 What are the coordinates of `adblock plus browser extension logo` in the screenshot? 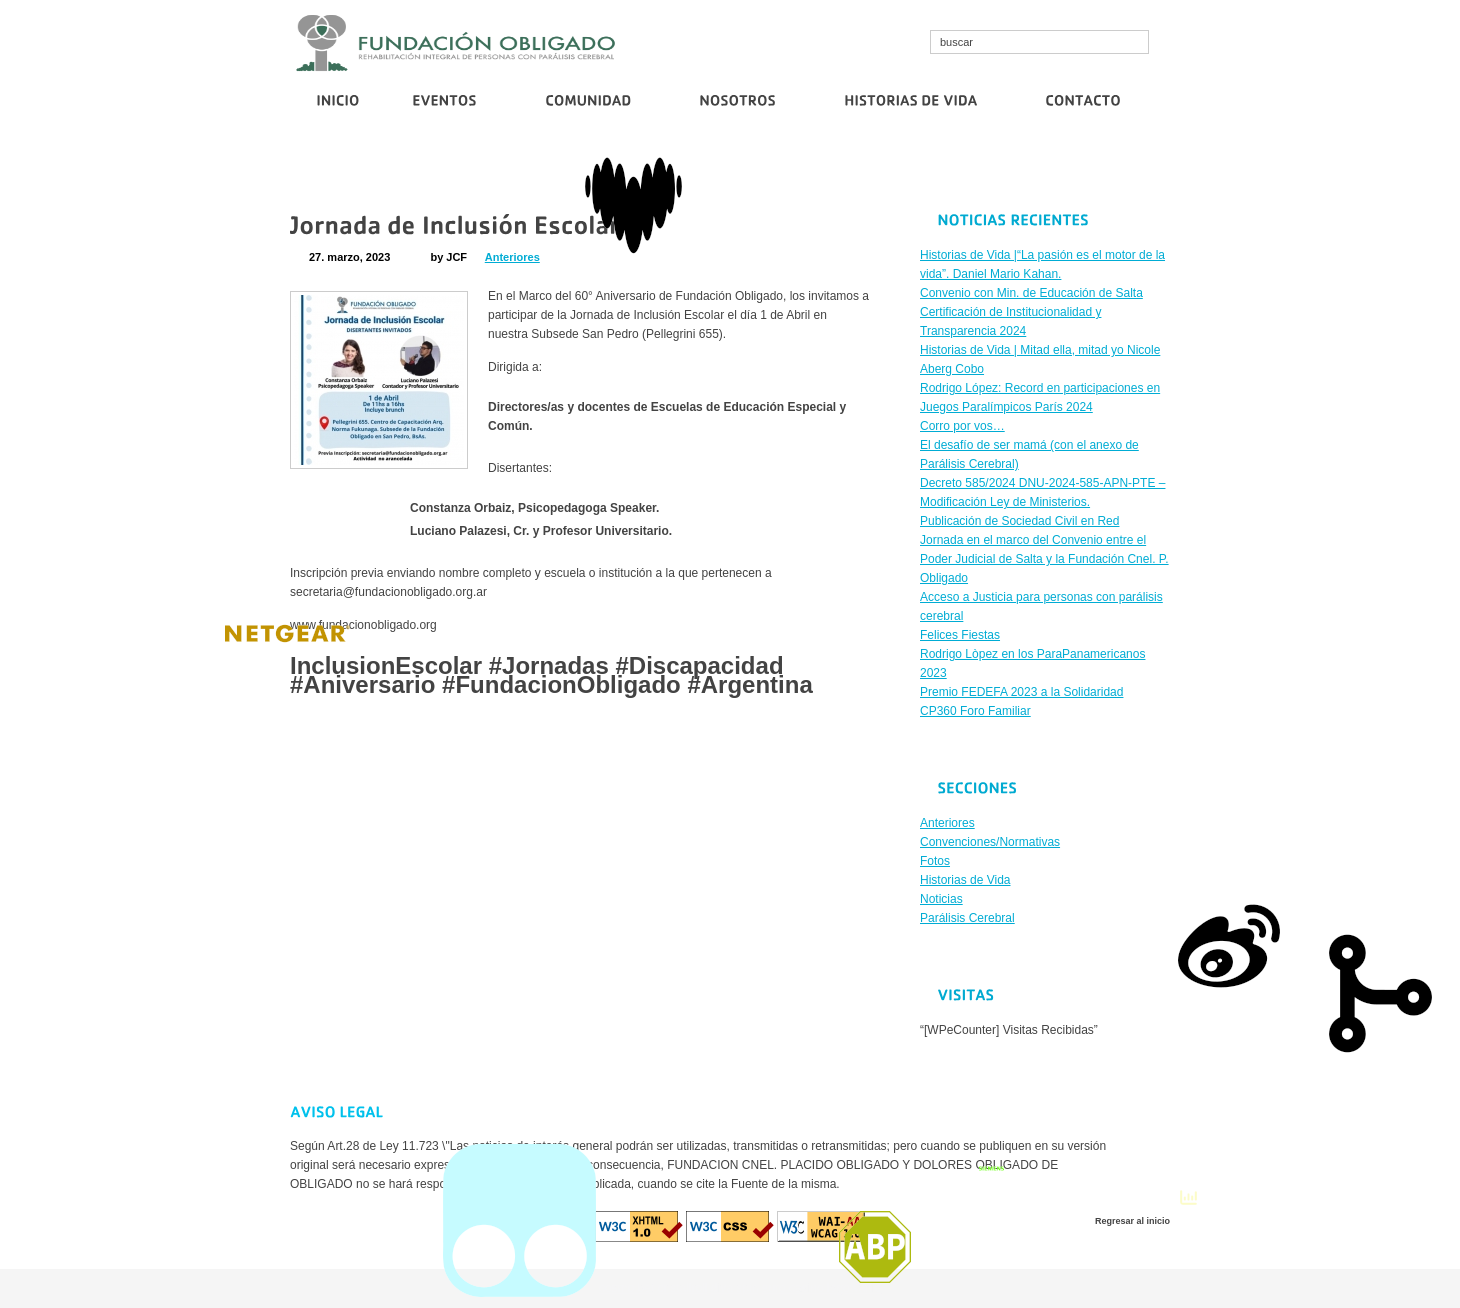 It's located at (875, 1247).